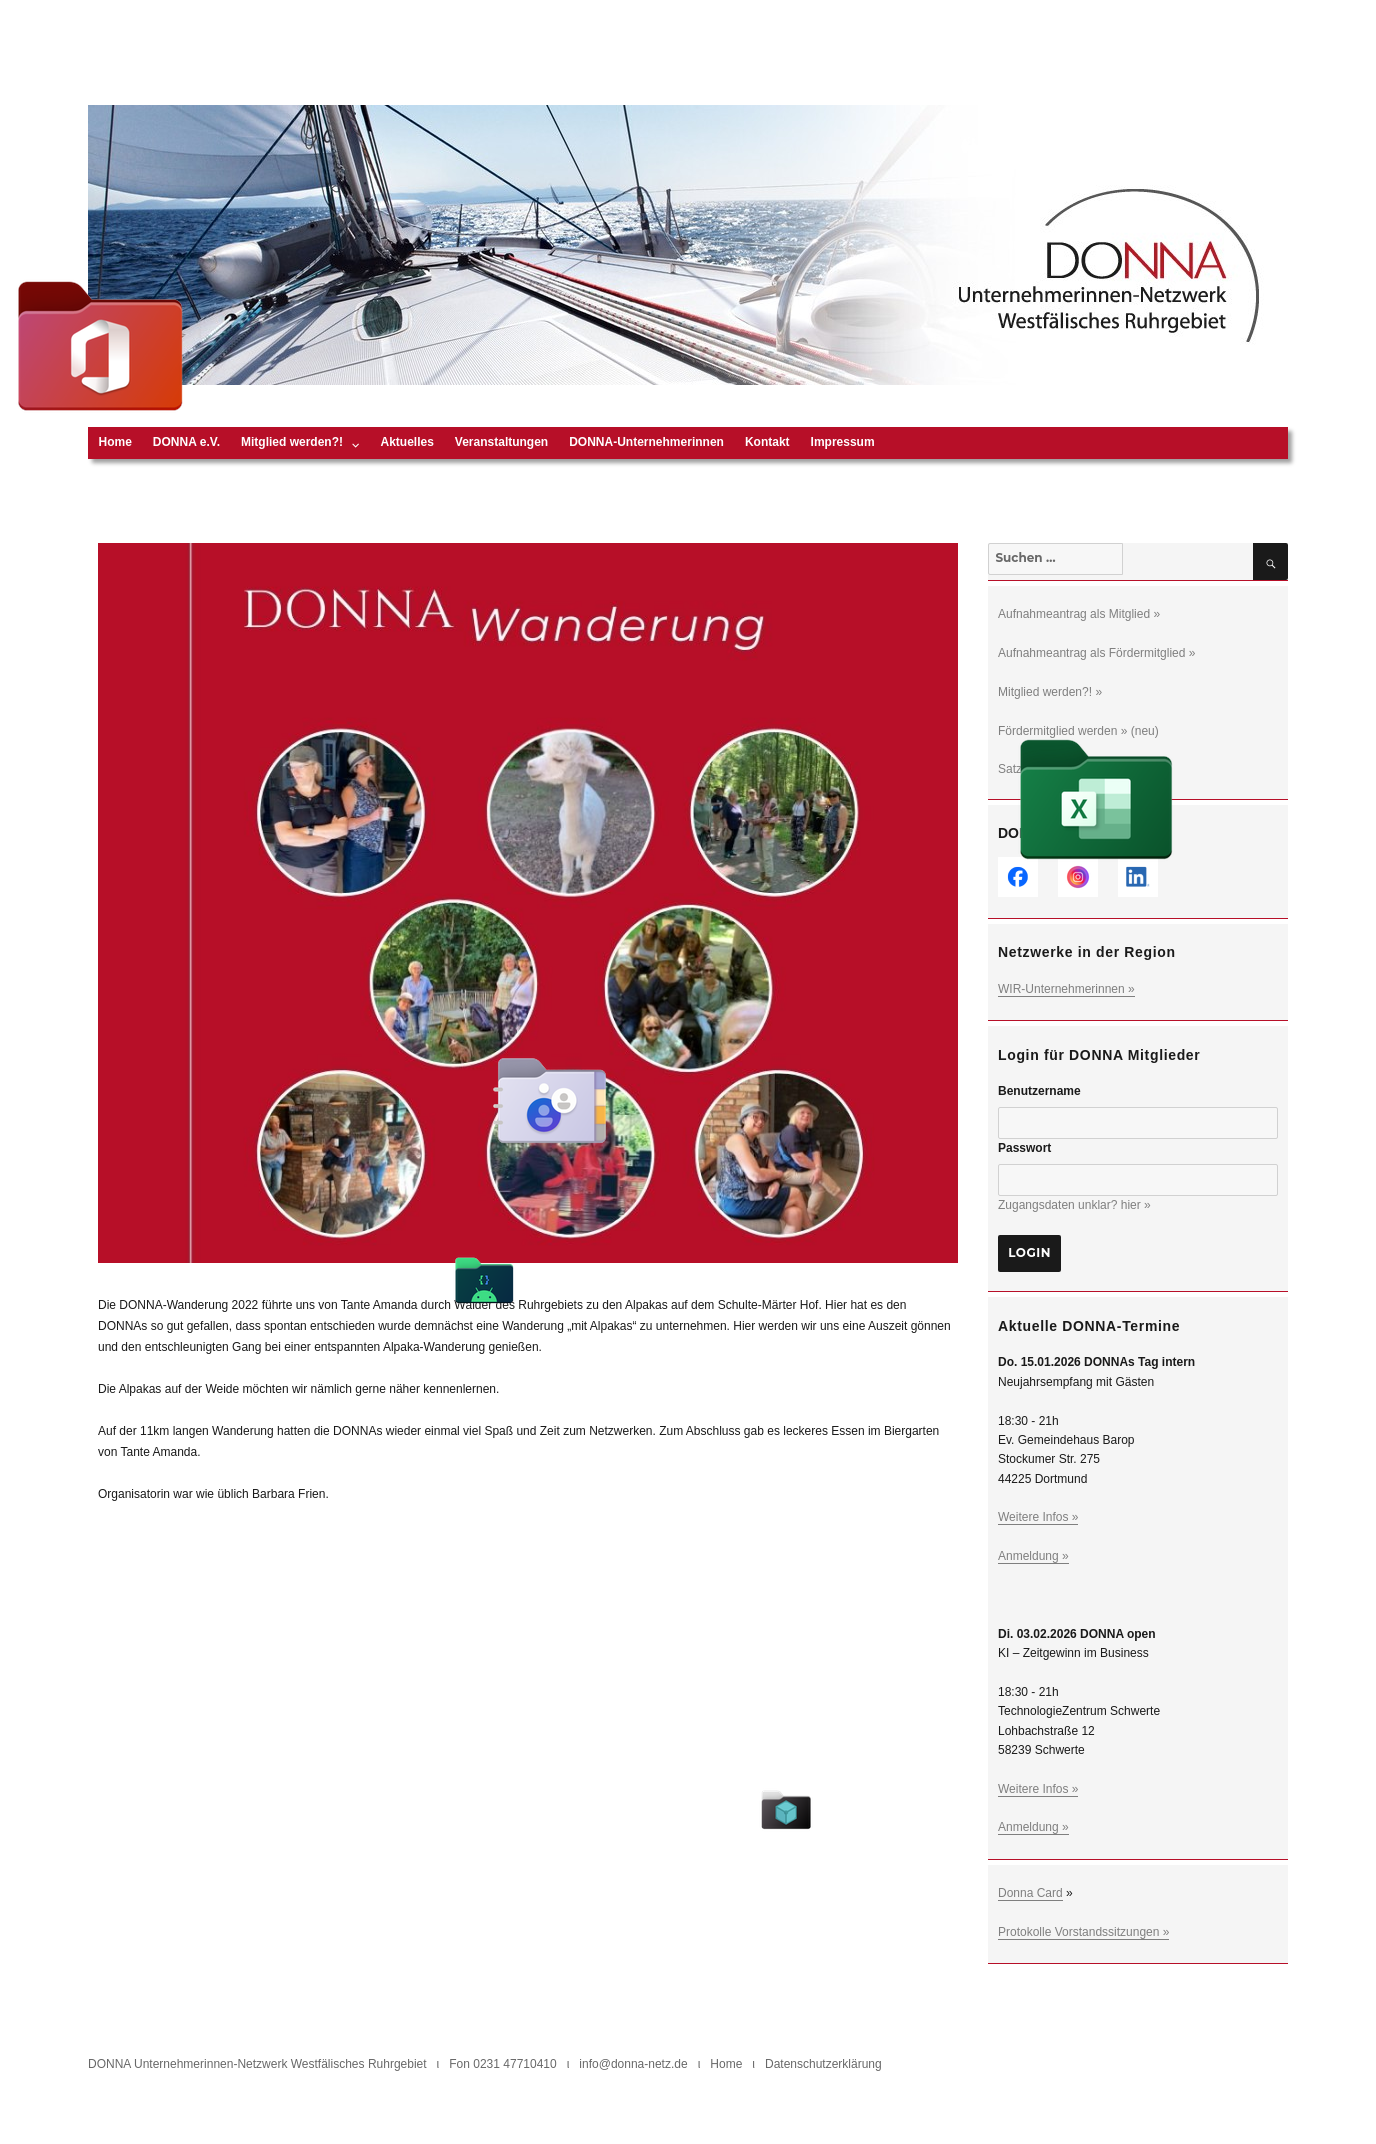 The height and width of the screenshot is (2144, 1376). Describe the element at coordinates (786, 1811) in the screenshot. I see `open IPFS folder` at that location.